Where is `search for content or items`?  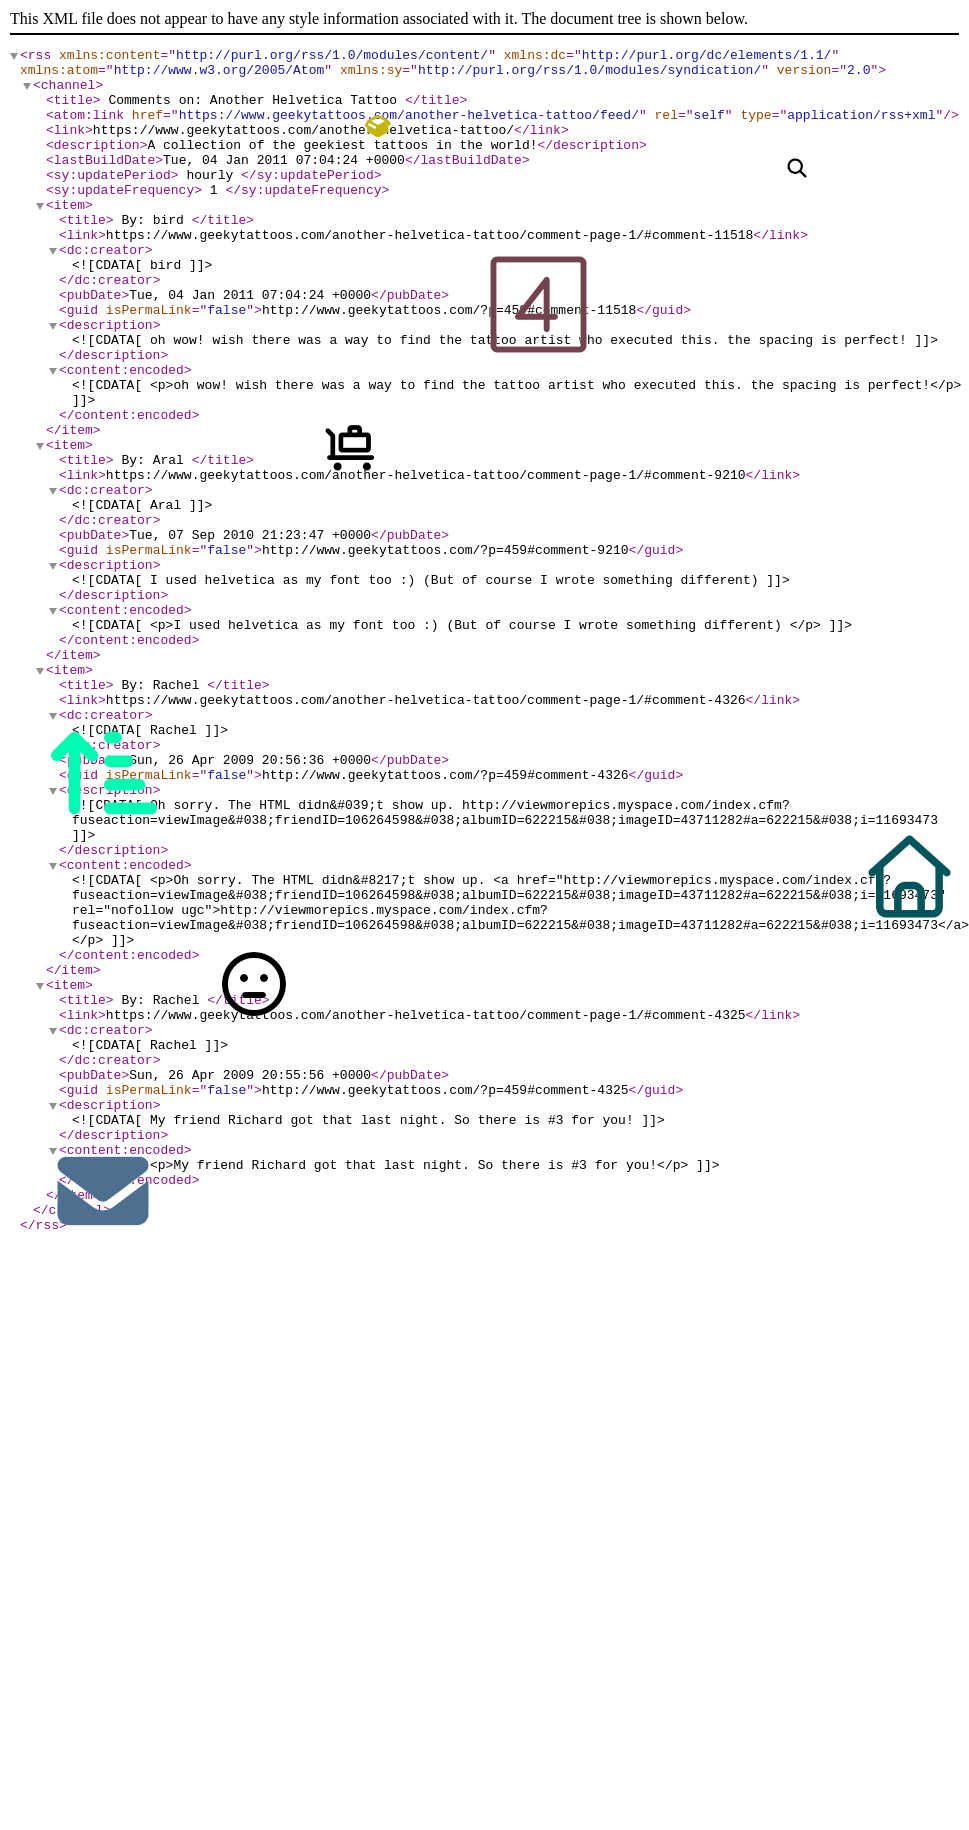
search for content or items is located at coordinates (797, 168).